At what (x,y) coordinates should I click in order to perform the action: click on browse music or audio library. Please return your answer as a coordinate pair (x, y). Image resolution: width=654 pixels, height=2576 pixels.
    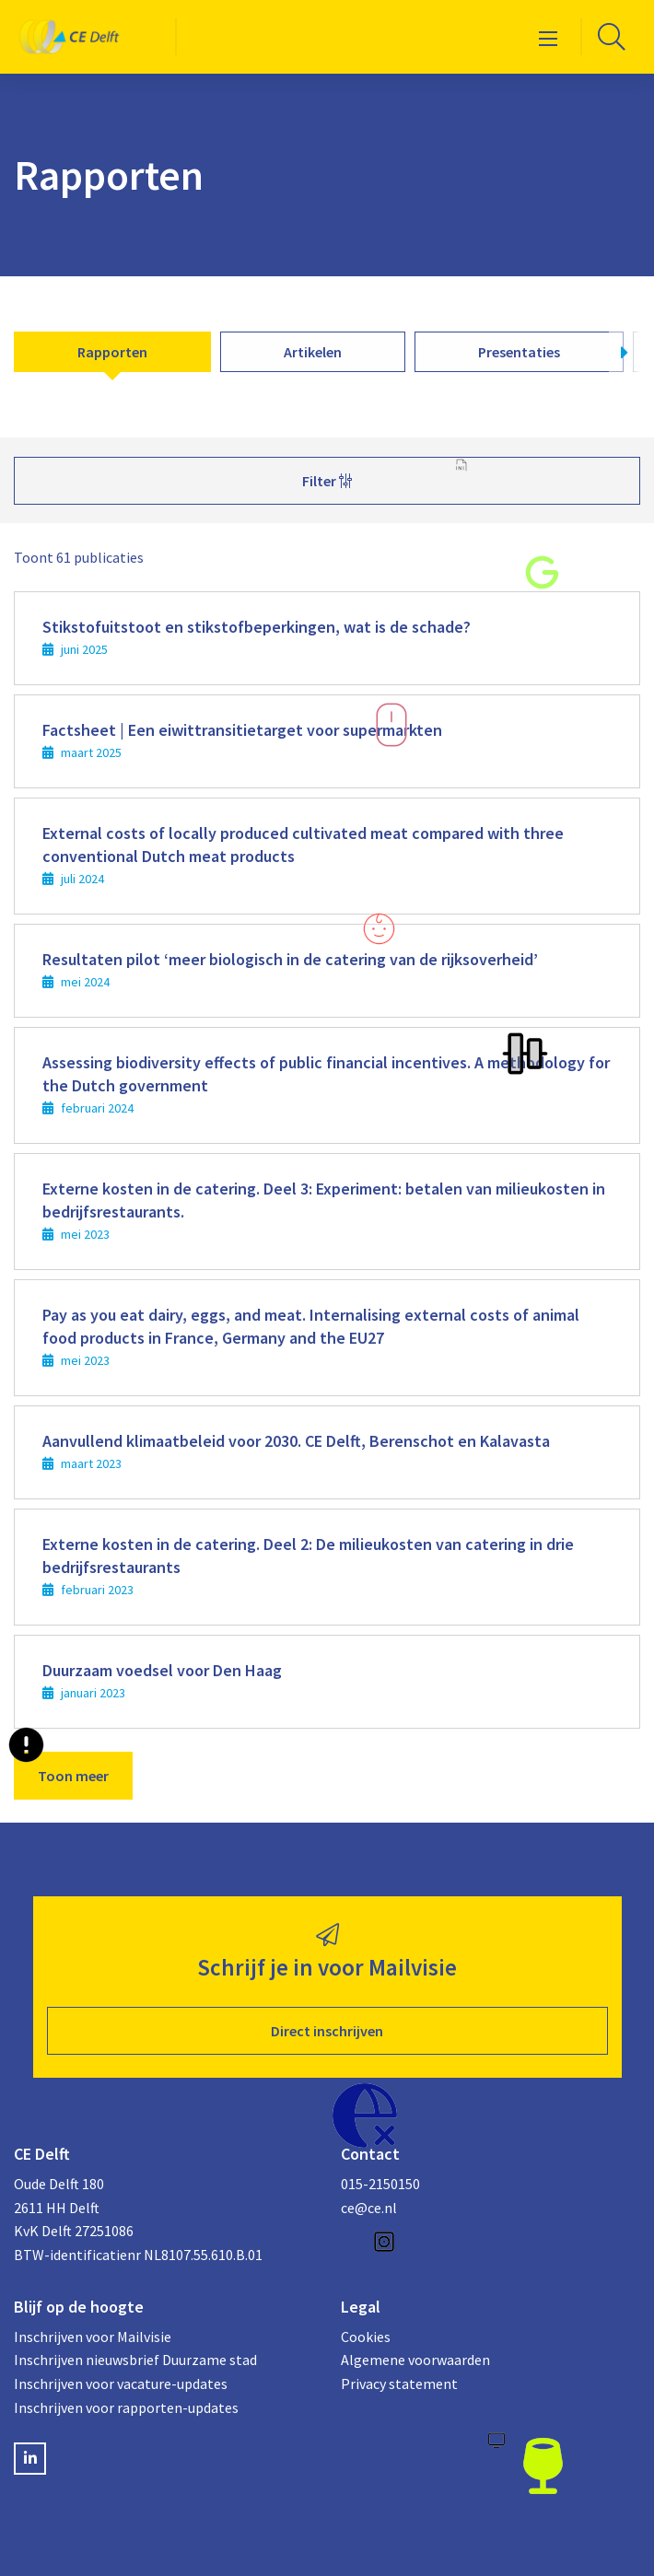
    Looking at the image, I should click on (384, 2242).